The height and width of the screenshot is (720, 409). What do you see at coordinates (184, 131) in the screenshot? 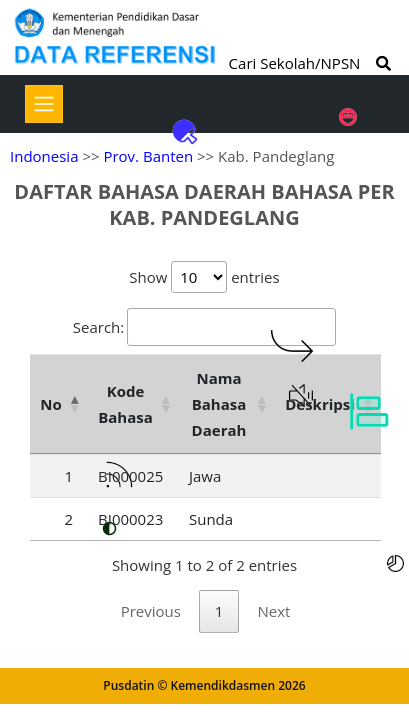
I see `access ping pong or table tennis game` at bounding box center [184, 131].